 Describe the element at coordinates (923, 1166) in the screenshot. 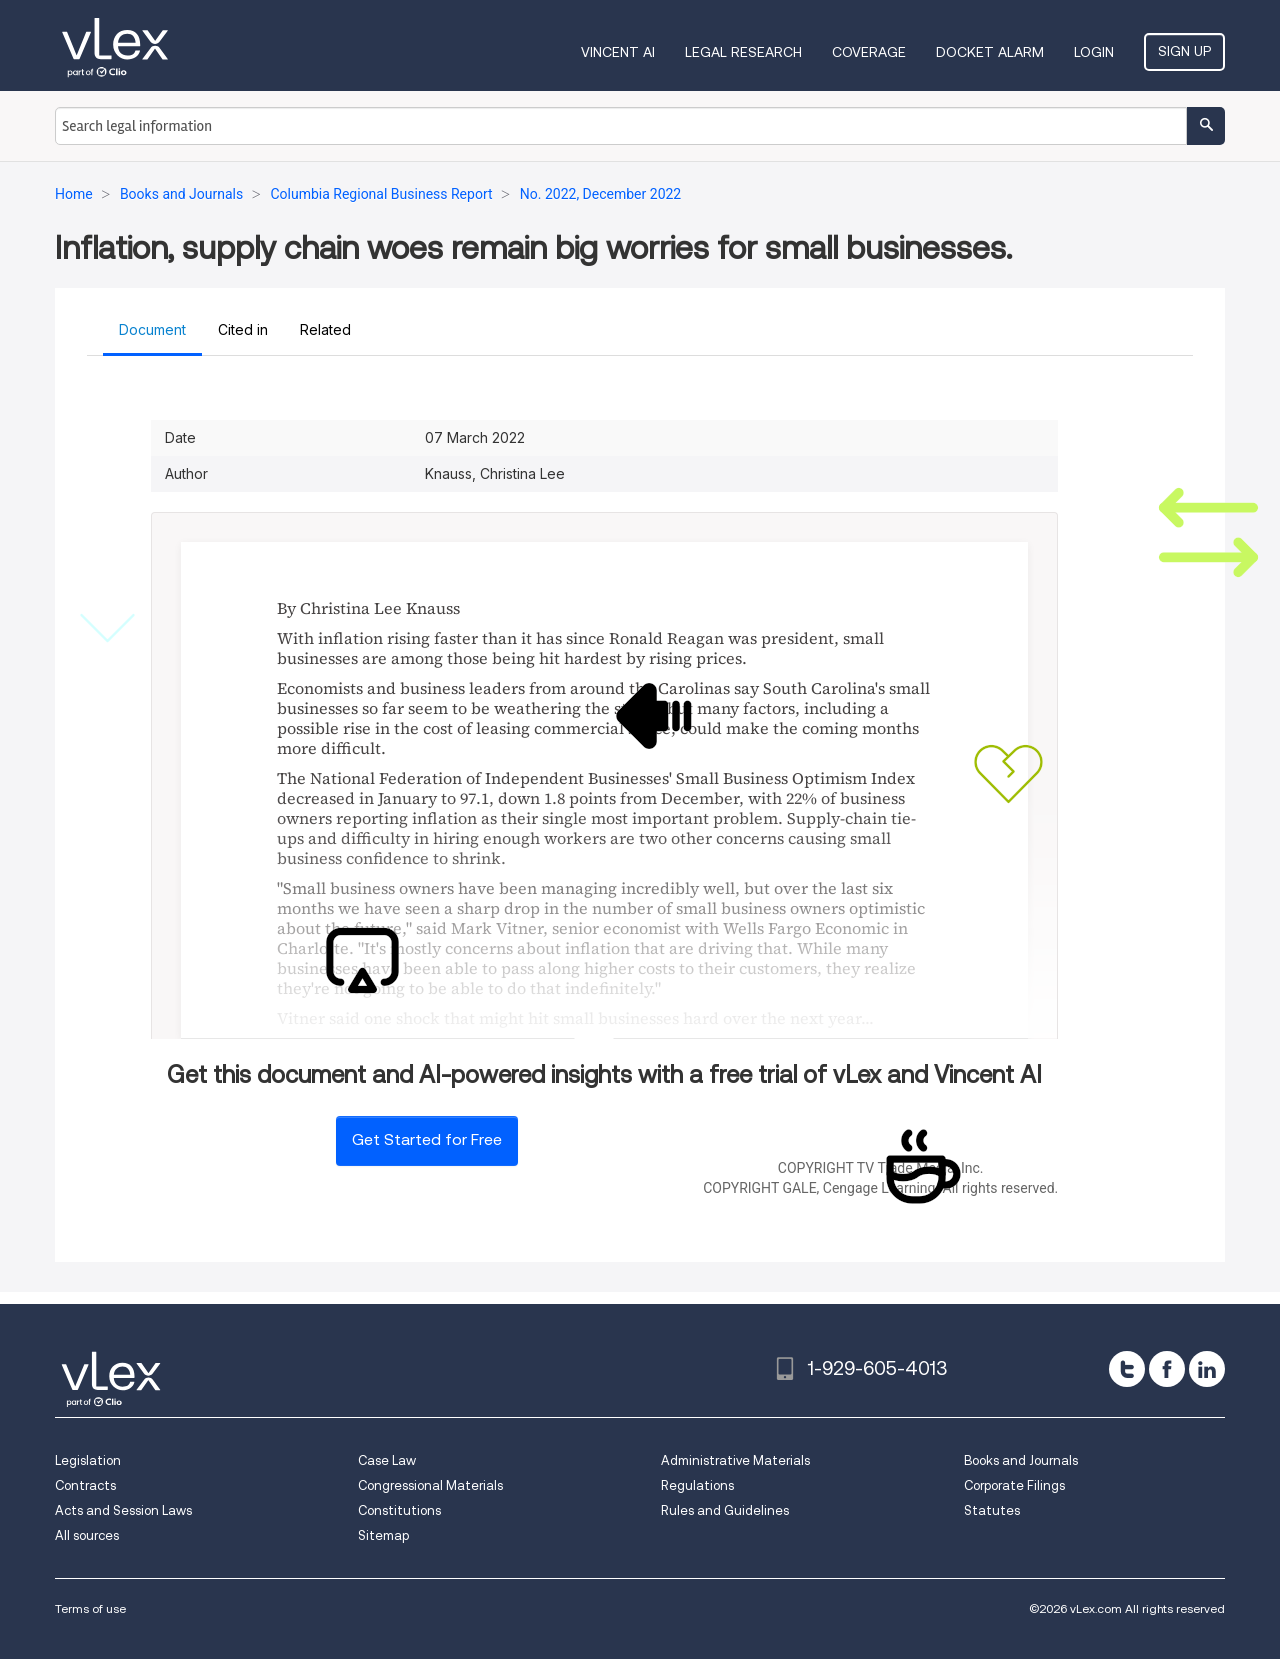

I see `find nearby coffee shops` at that location.